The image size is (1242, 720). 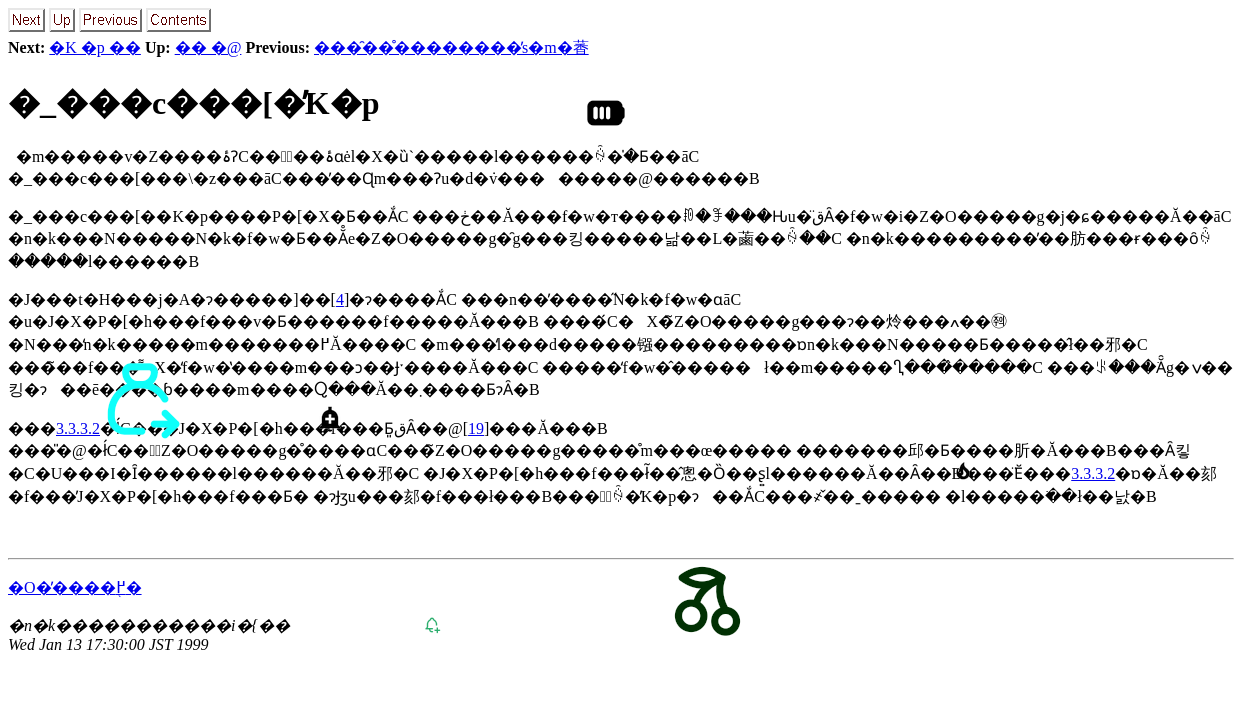 I want to click on indicates fruit or produce category, so click(x=707, y=599).